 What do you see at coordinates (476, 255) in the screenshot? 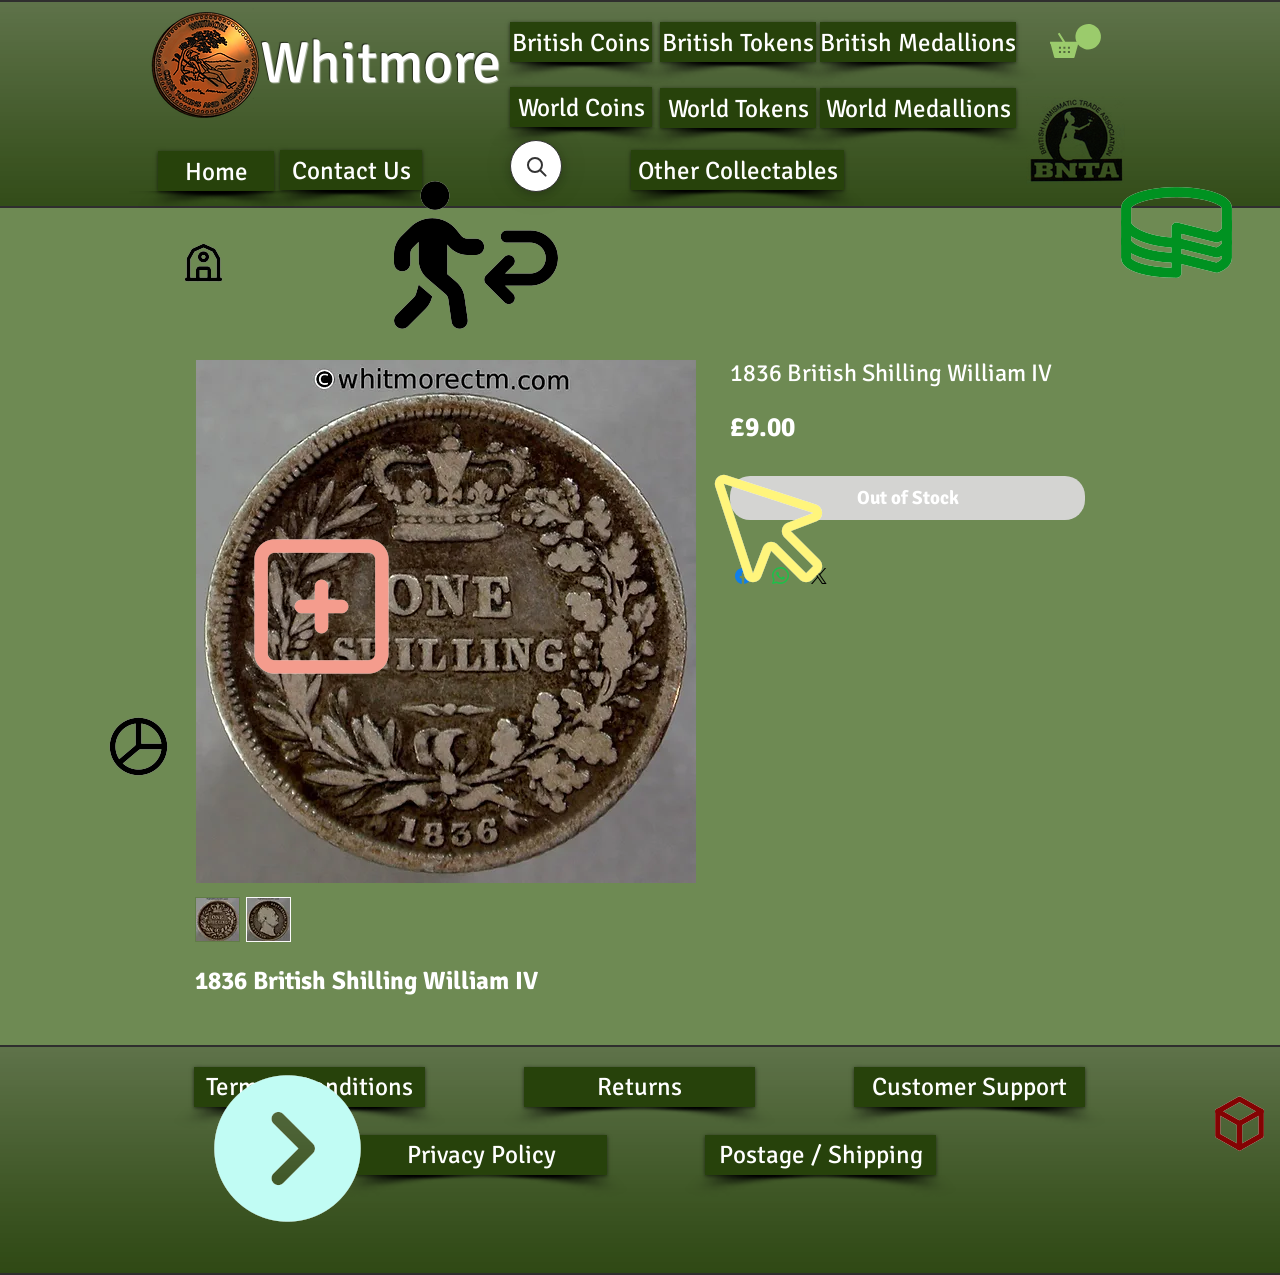
I see `return to starting point of walking route` at bounding box center [476, 255].